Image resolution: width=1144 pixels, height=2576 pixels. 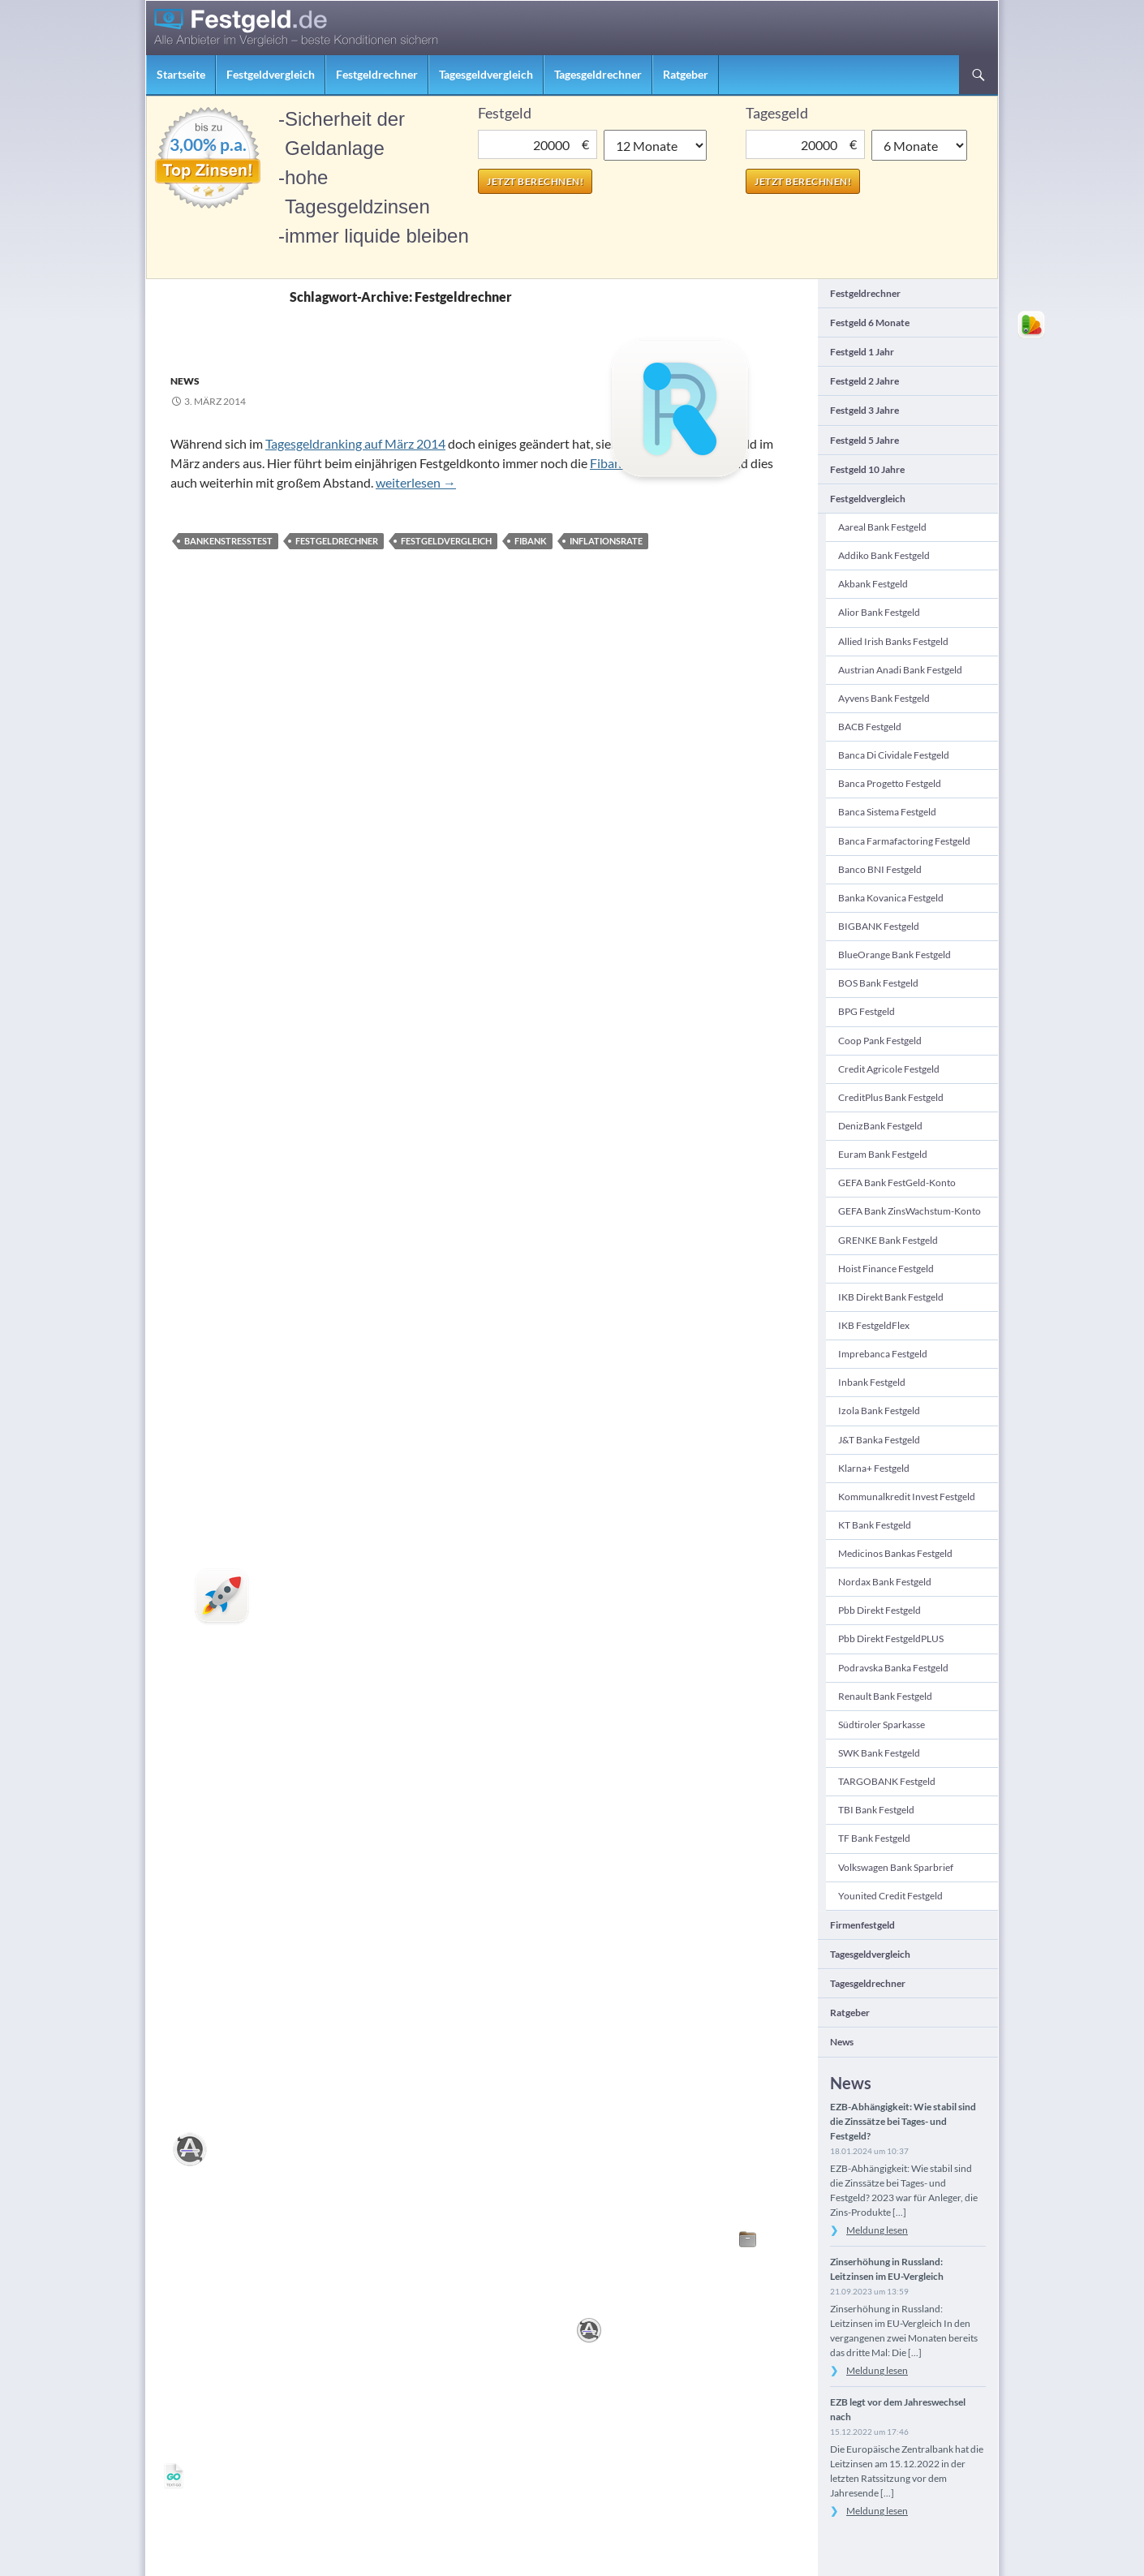 What do you see at coordinates (680, 409) in the screenshot?
I see `open riot (element) messaging app` at bounding box center [680, 409].